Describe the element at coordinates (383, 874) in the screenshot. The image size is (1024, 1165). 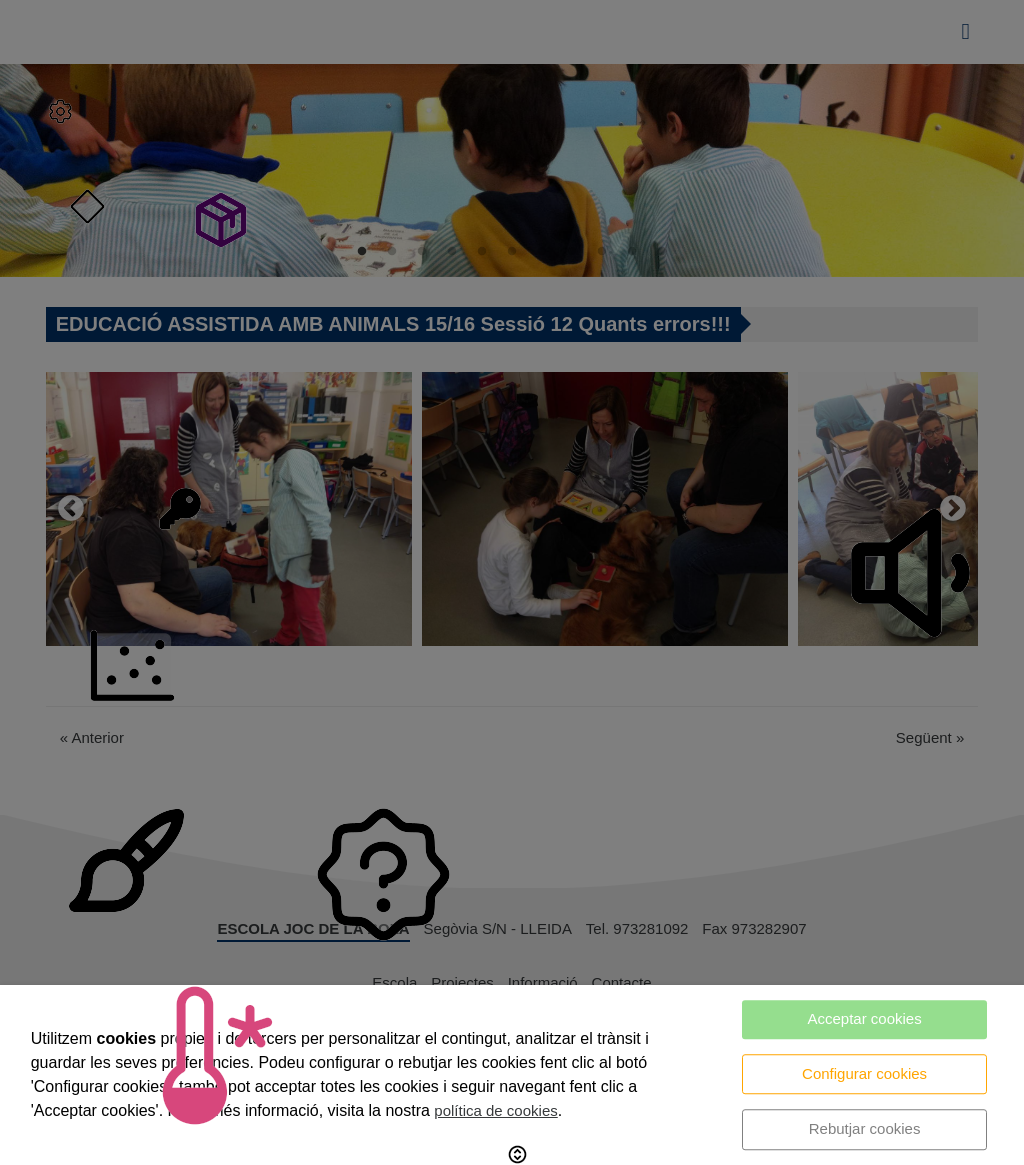
I see `access frequently asked questions or help center` at that location.